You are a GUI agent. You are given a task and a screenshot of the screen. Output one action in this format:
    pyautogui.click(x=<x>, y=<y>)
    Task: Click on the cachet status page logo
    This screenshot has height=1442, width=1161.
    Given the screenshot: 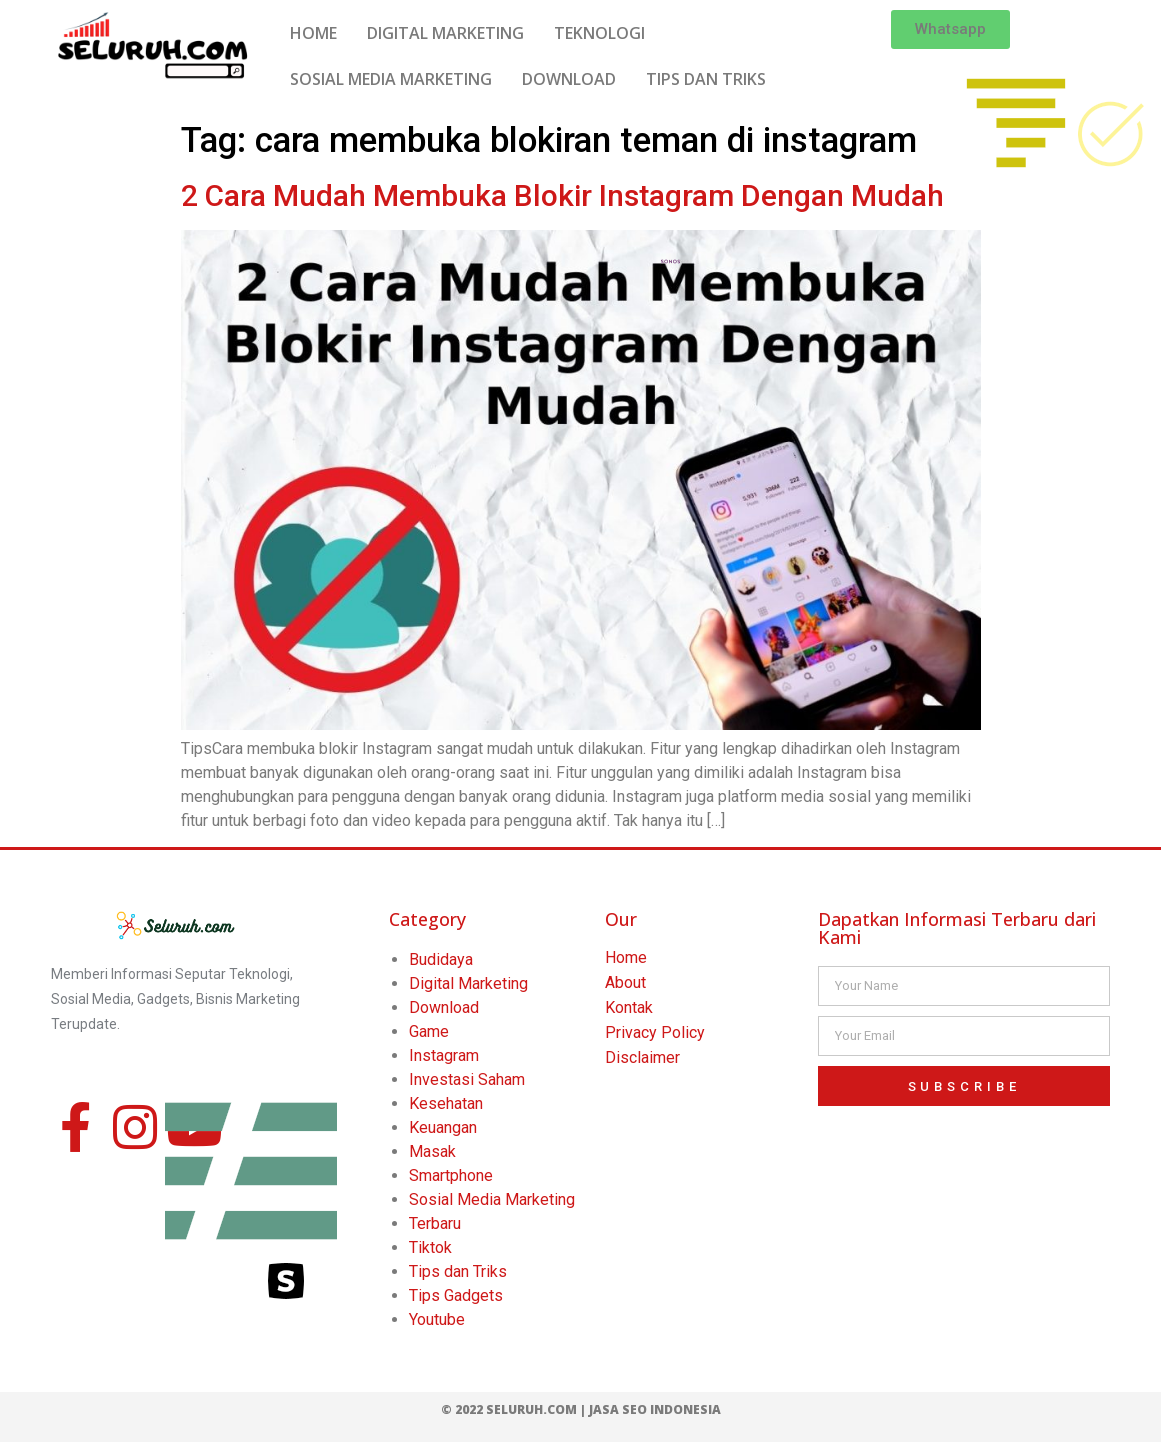 What is the action you would take?
    pyautogui.click(x=1111, y=134)
    